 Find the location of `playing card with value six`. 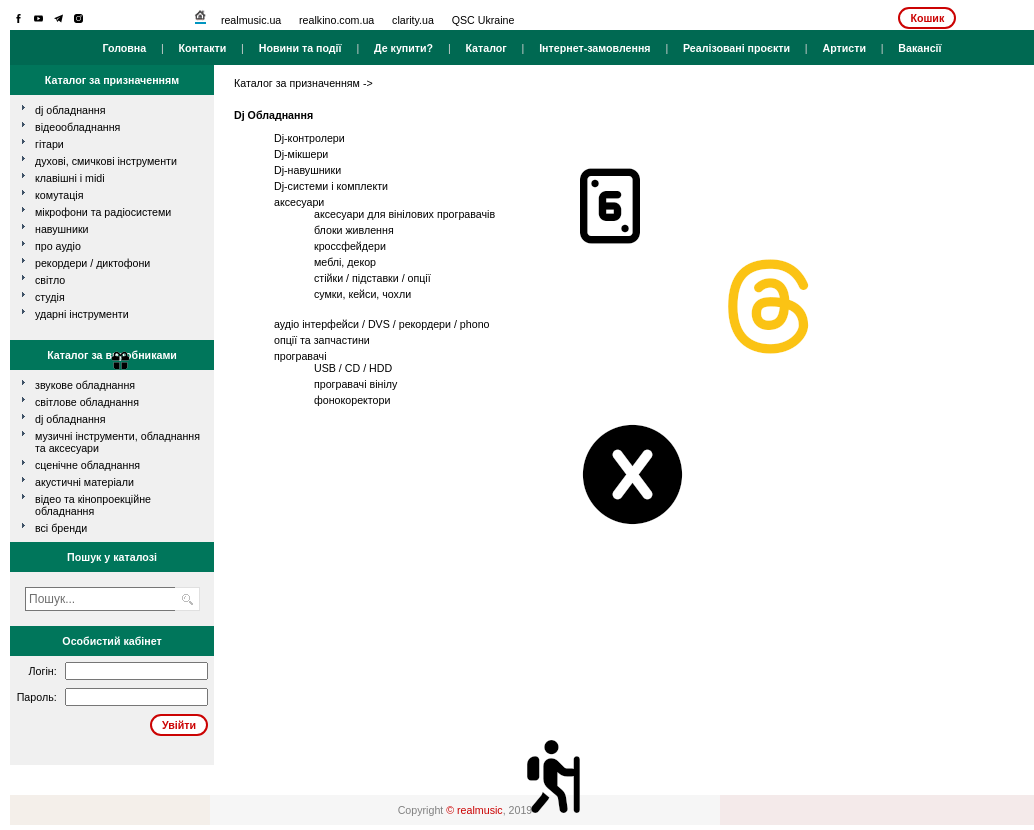

playing card with value six is located at coordinates (610, 206).